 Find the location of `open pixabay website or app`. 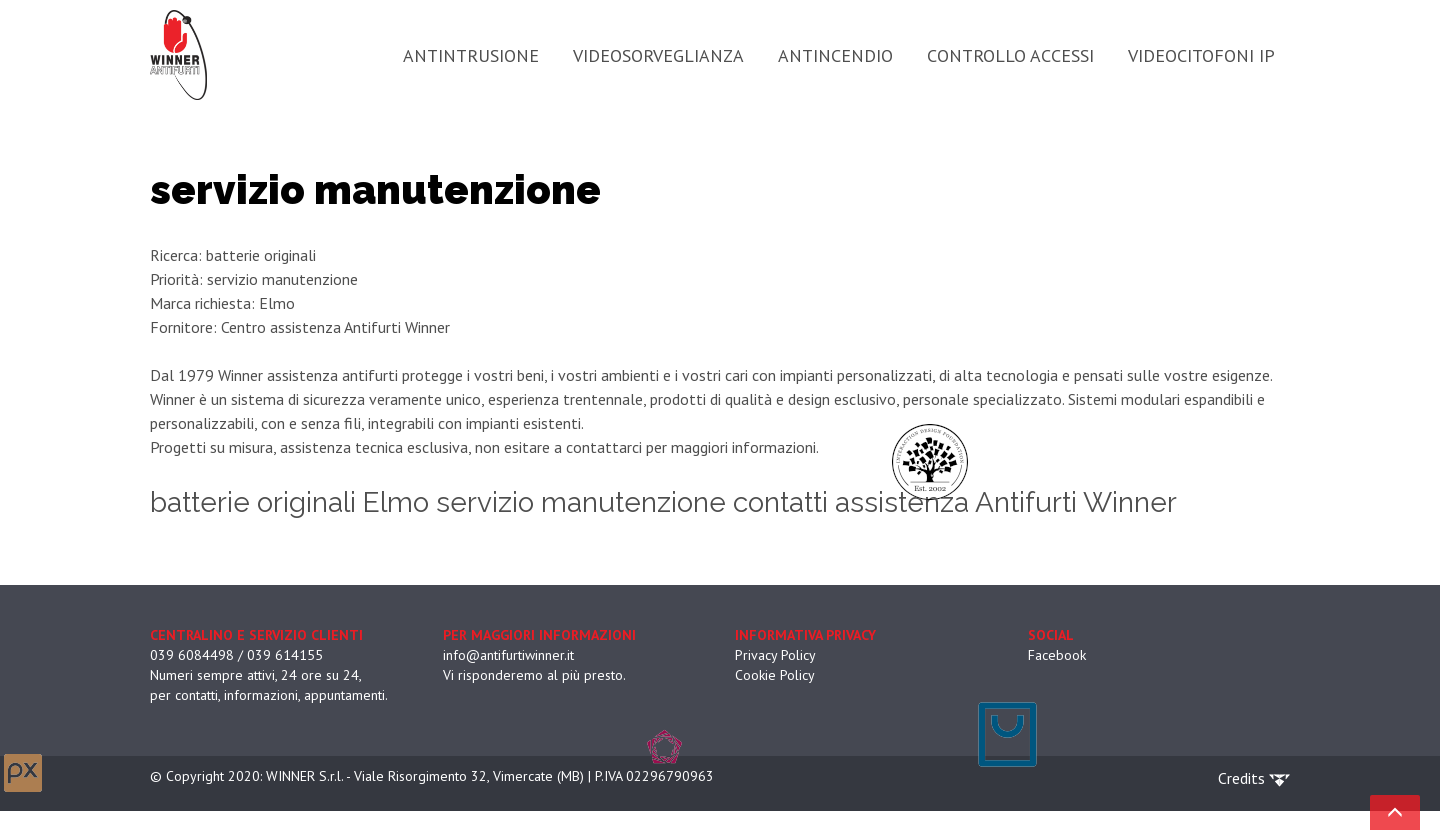

open pixabay website or app is located at coordinates (23, 773).